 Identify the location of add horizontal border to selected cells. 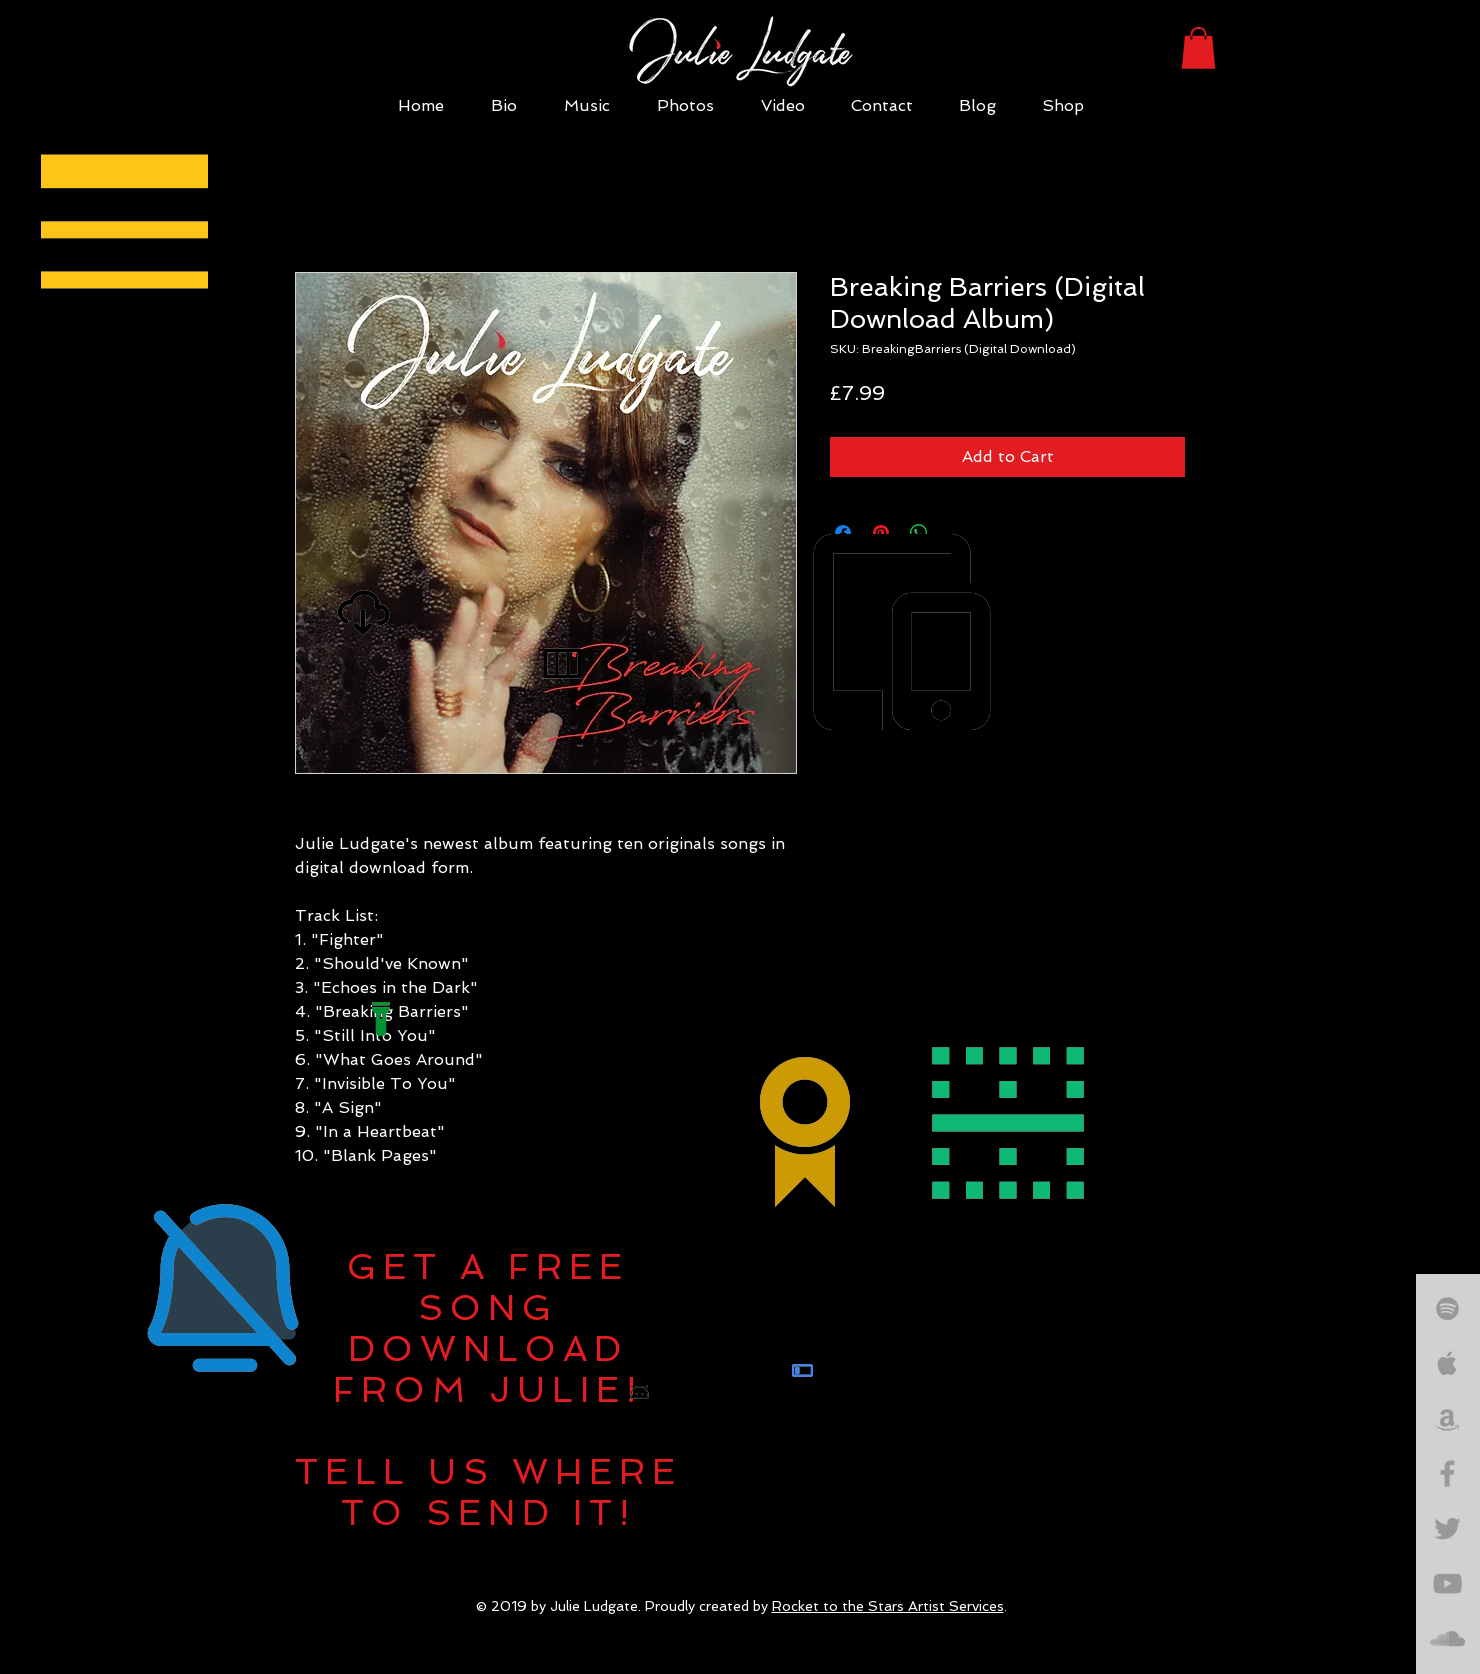
(1008, 1123).